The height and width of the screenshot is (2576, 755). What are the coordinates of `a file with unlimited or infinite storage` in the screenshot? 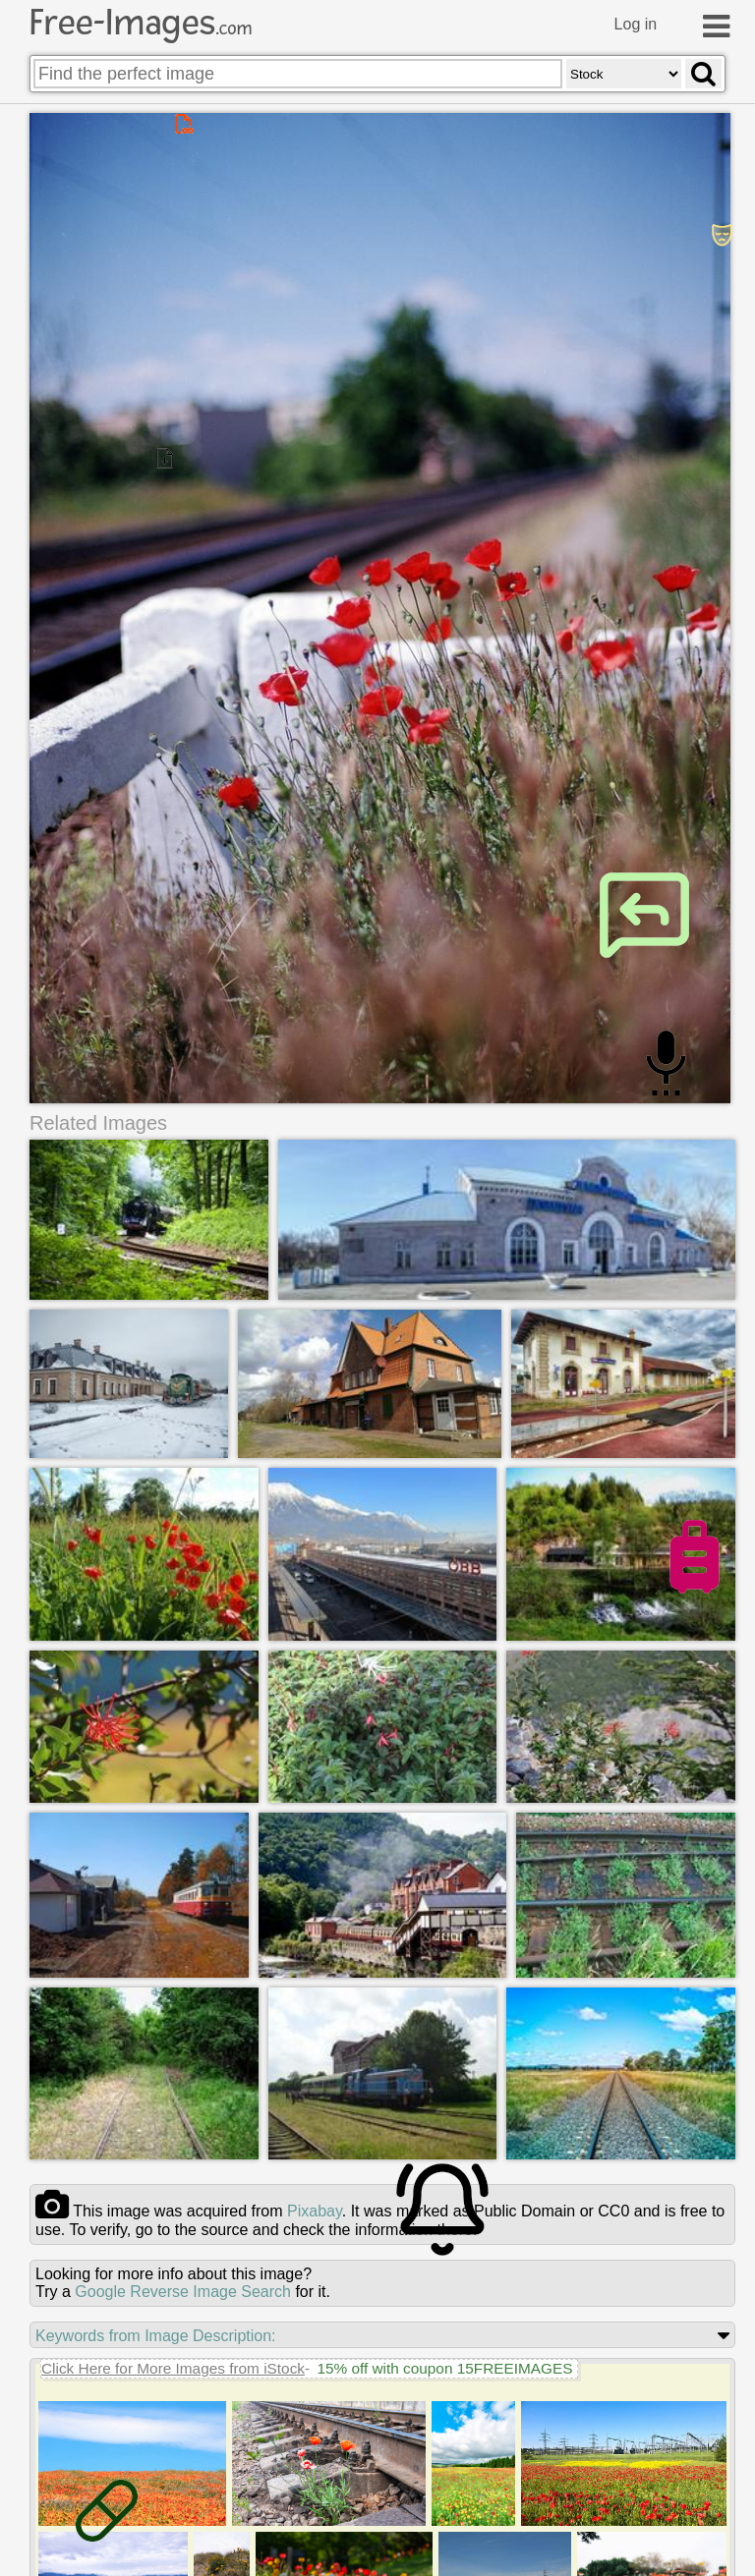 It's located at (183, 124).